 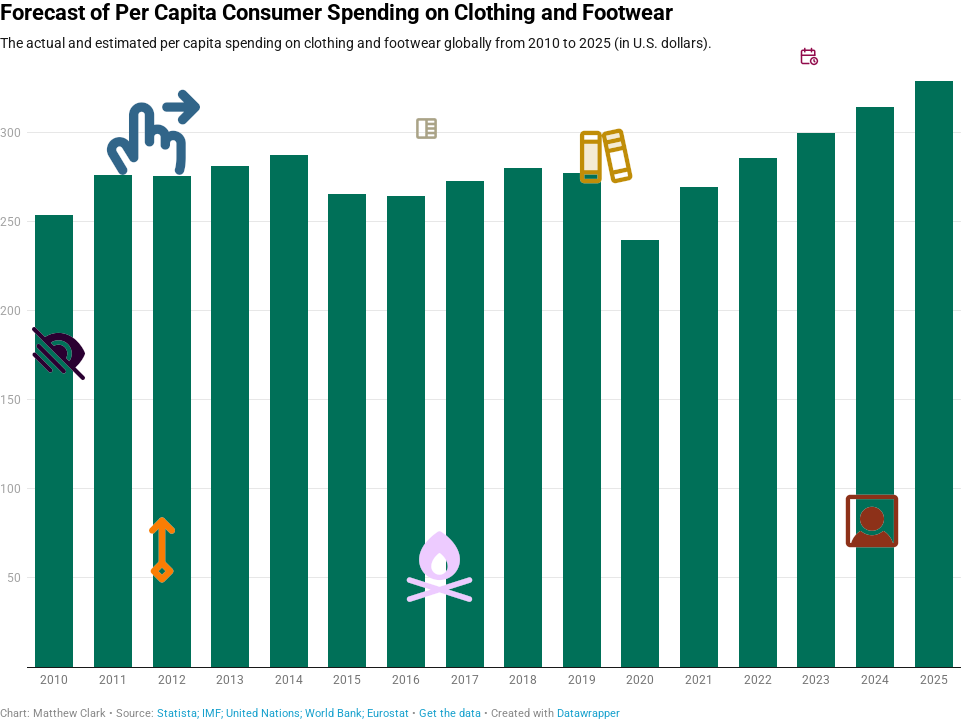 What do you see at coordinates (426, 128) in the screenshot?
I see `toggle between split-screen or half-view mode` at bounding box center [426, 128].